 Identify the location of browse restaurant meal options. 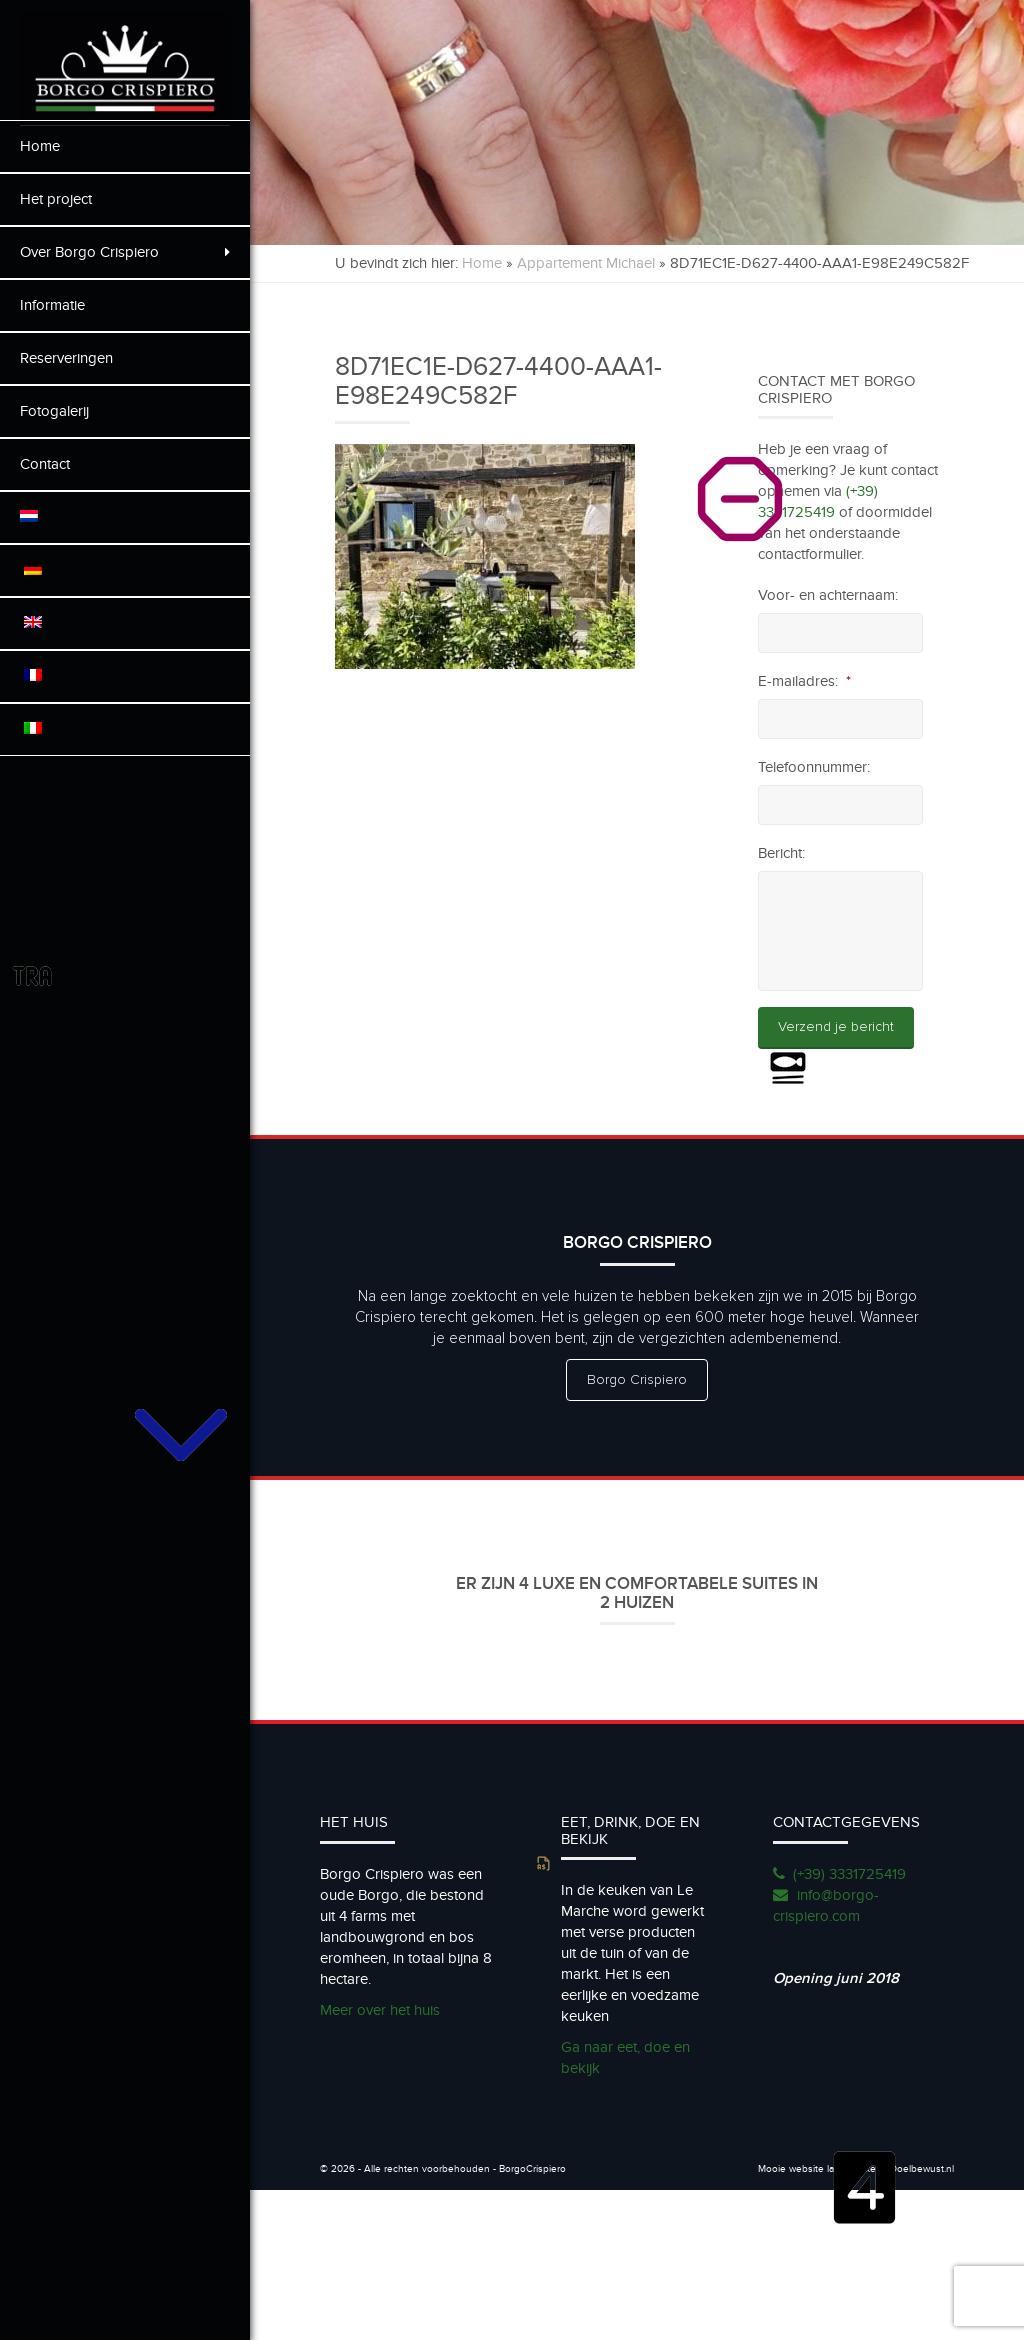
(788, 1068).